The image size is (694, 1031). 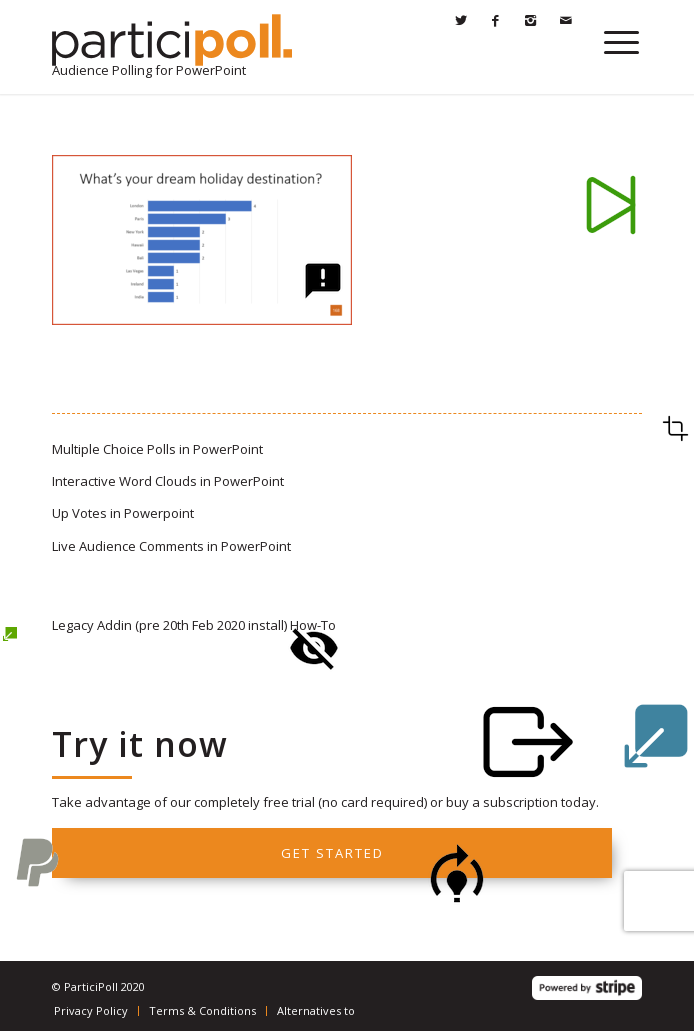 I want to click on hide password or sensitive content, so click(x=314, y=649).